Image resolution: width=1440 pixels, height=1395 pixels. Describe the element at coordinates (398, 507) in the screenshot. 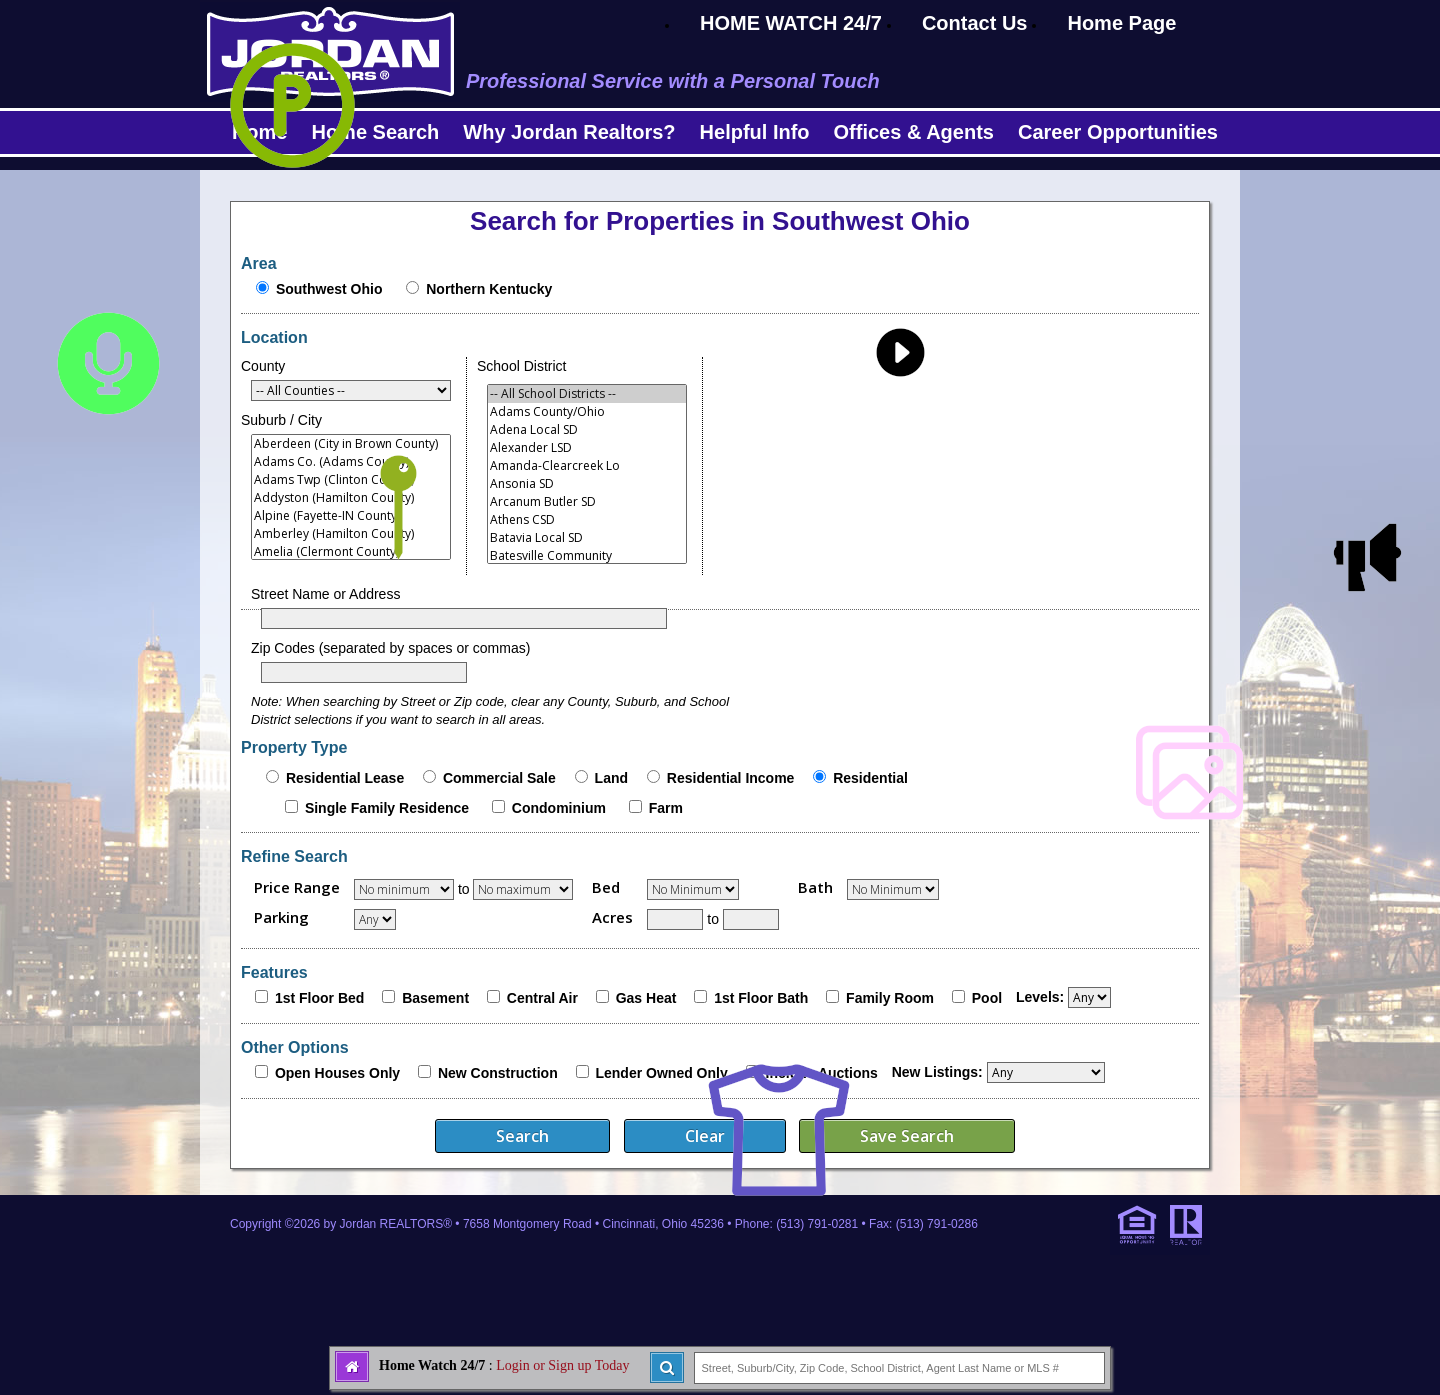

I see `mark a location on the map` at that location.